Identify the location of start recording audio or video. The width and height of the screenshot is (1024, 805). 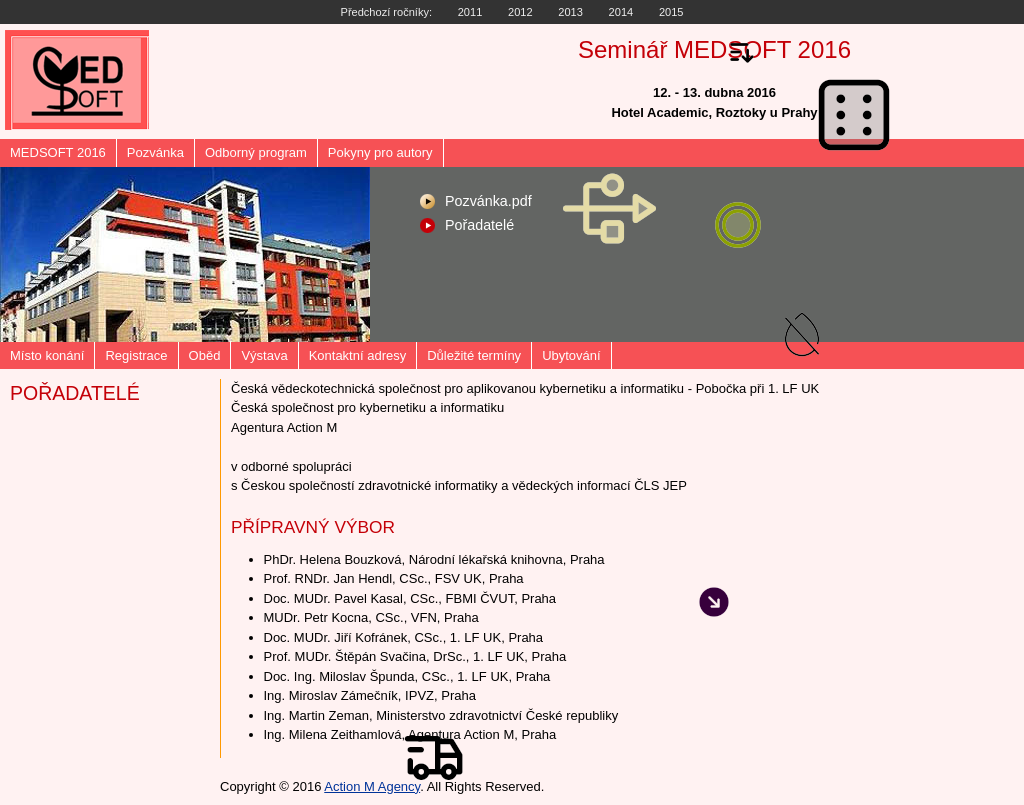
(738, 225).